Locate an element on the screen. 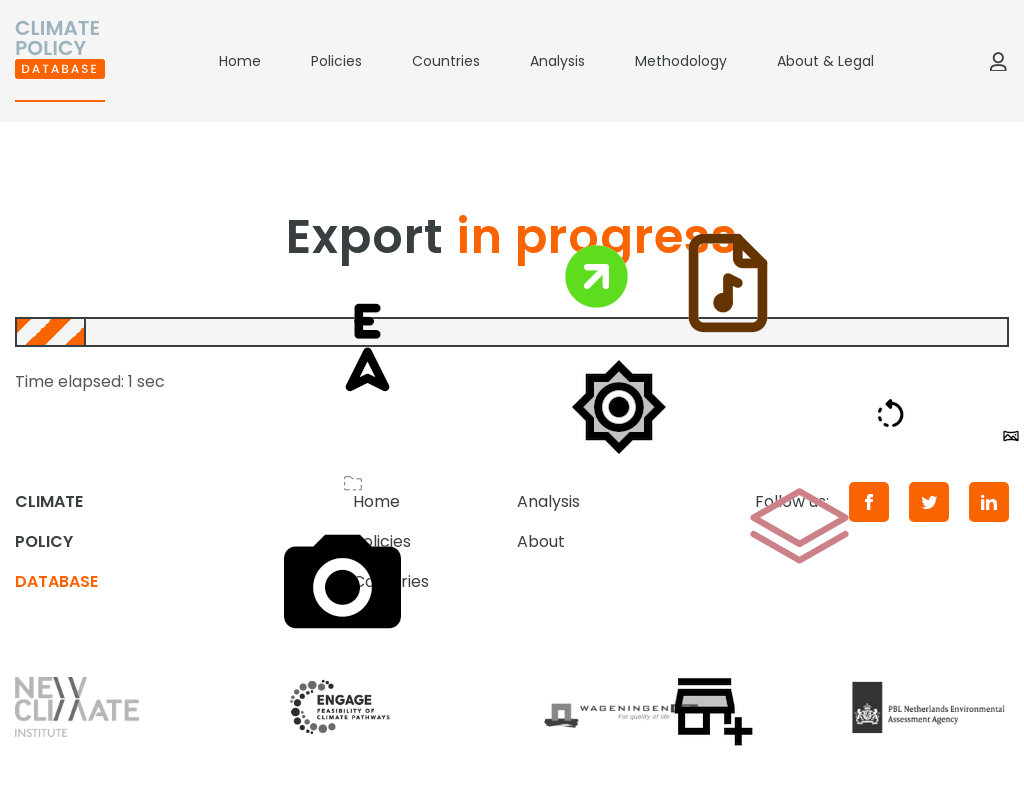 The image size is (1024, 808). view layers or stacked content is located at coordinates (799, 527).